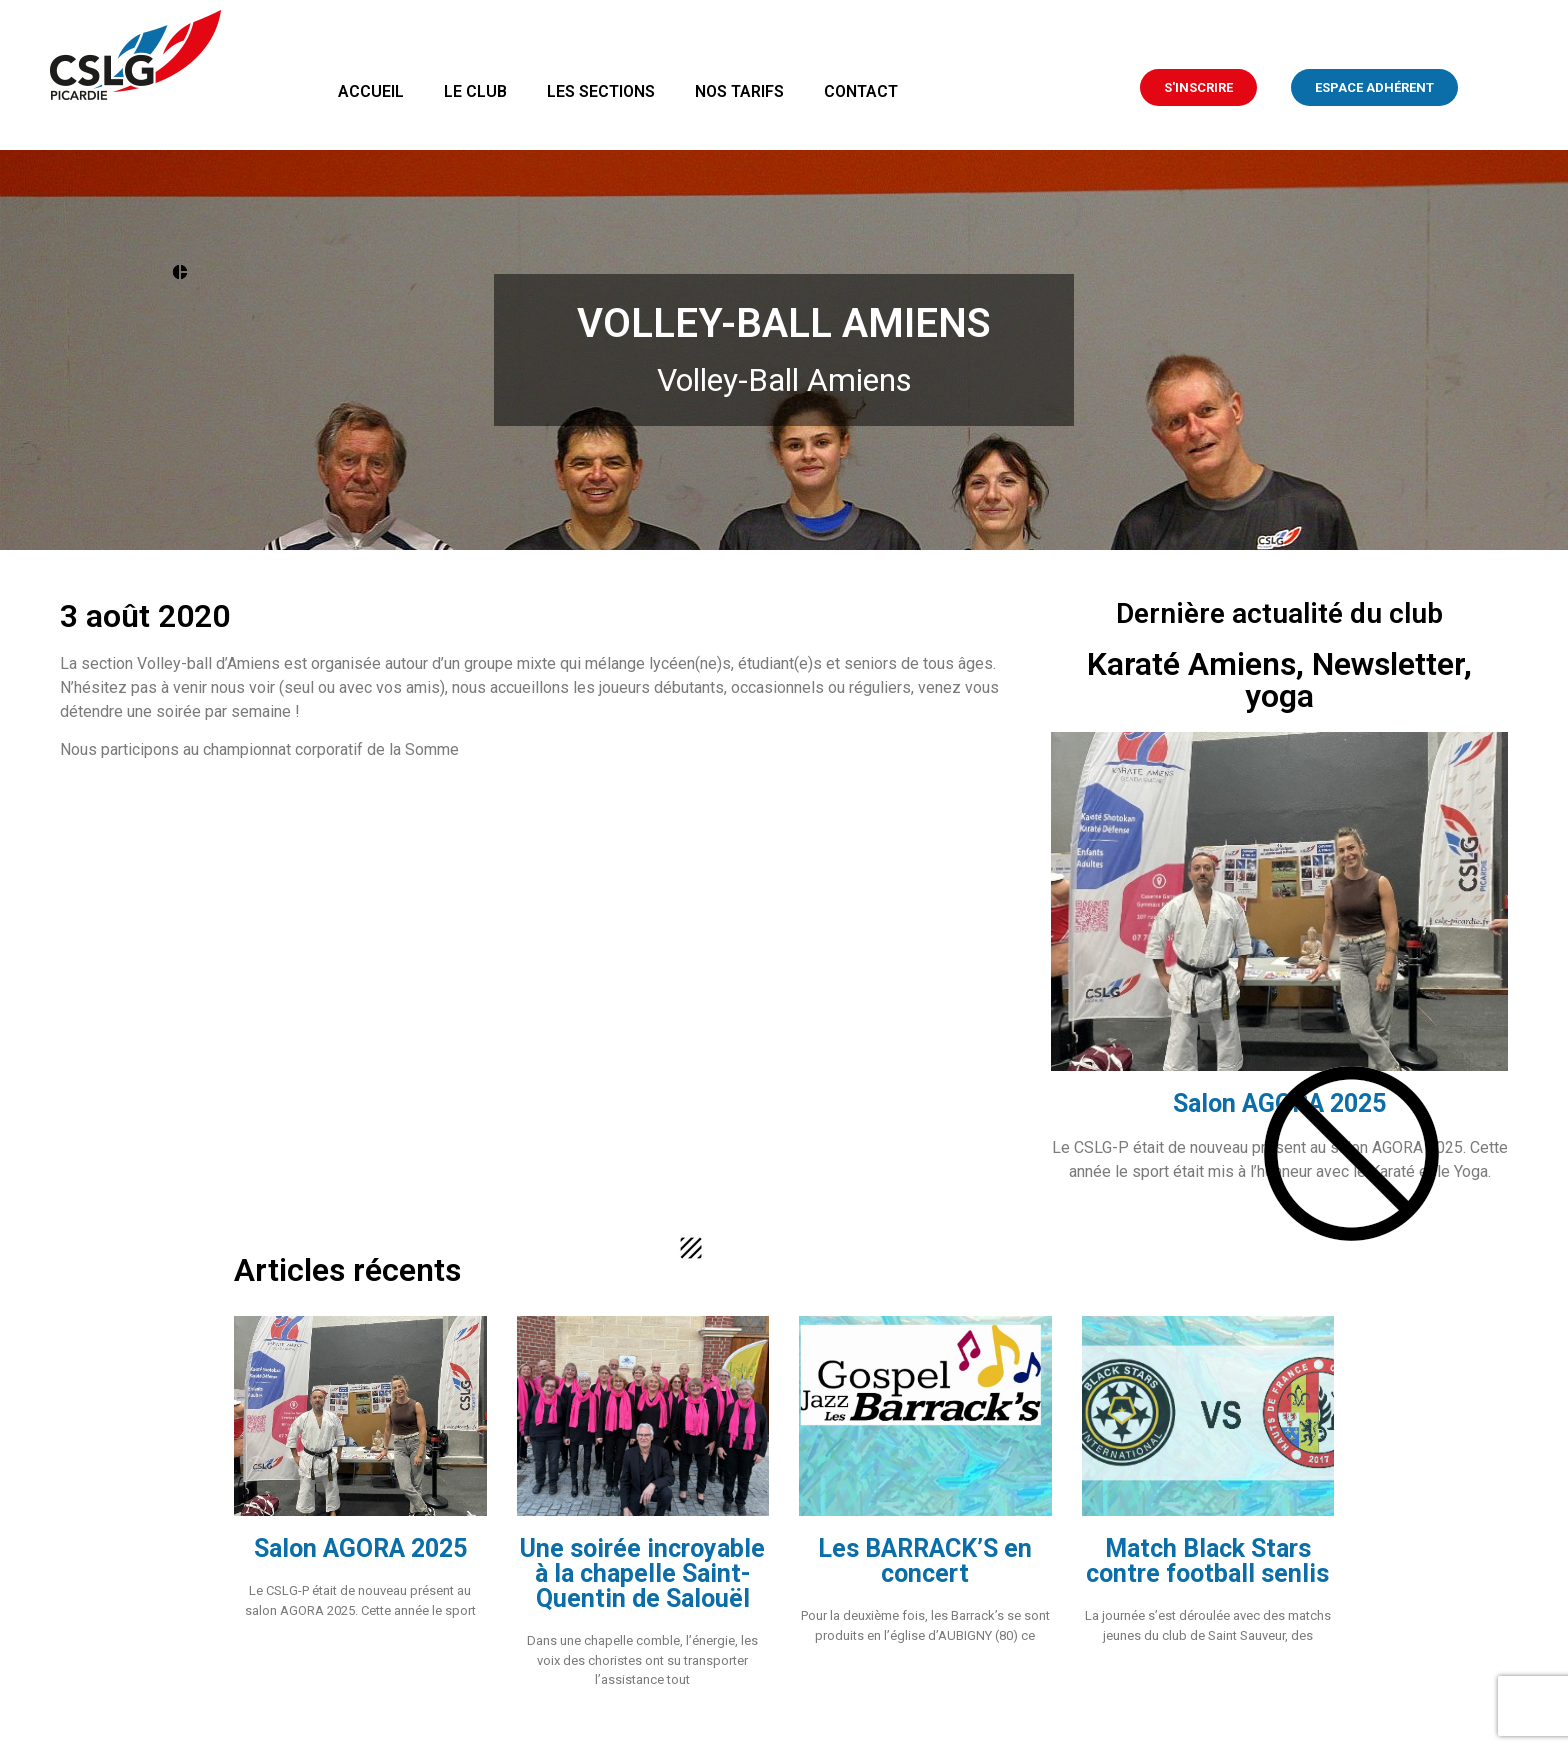  Describe the element at coordinates (691, 1248) in the screenshot. I see `apply a texture or pattern overlay` at that location.